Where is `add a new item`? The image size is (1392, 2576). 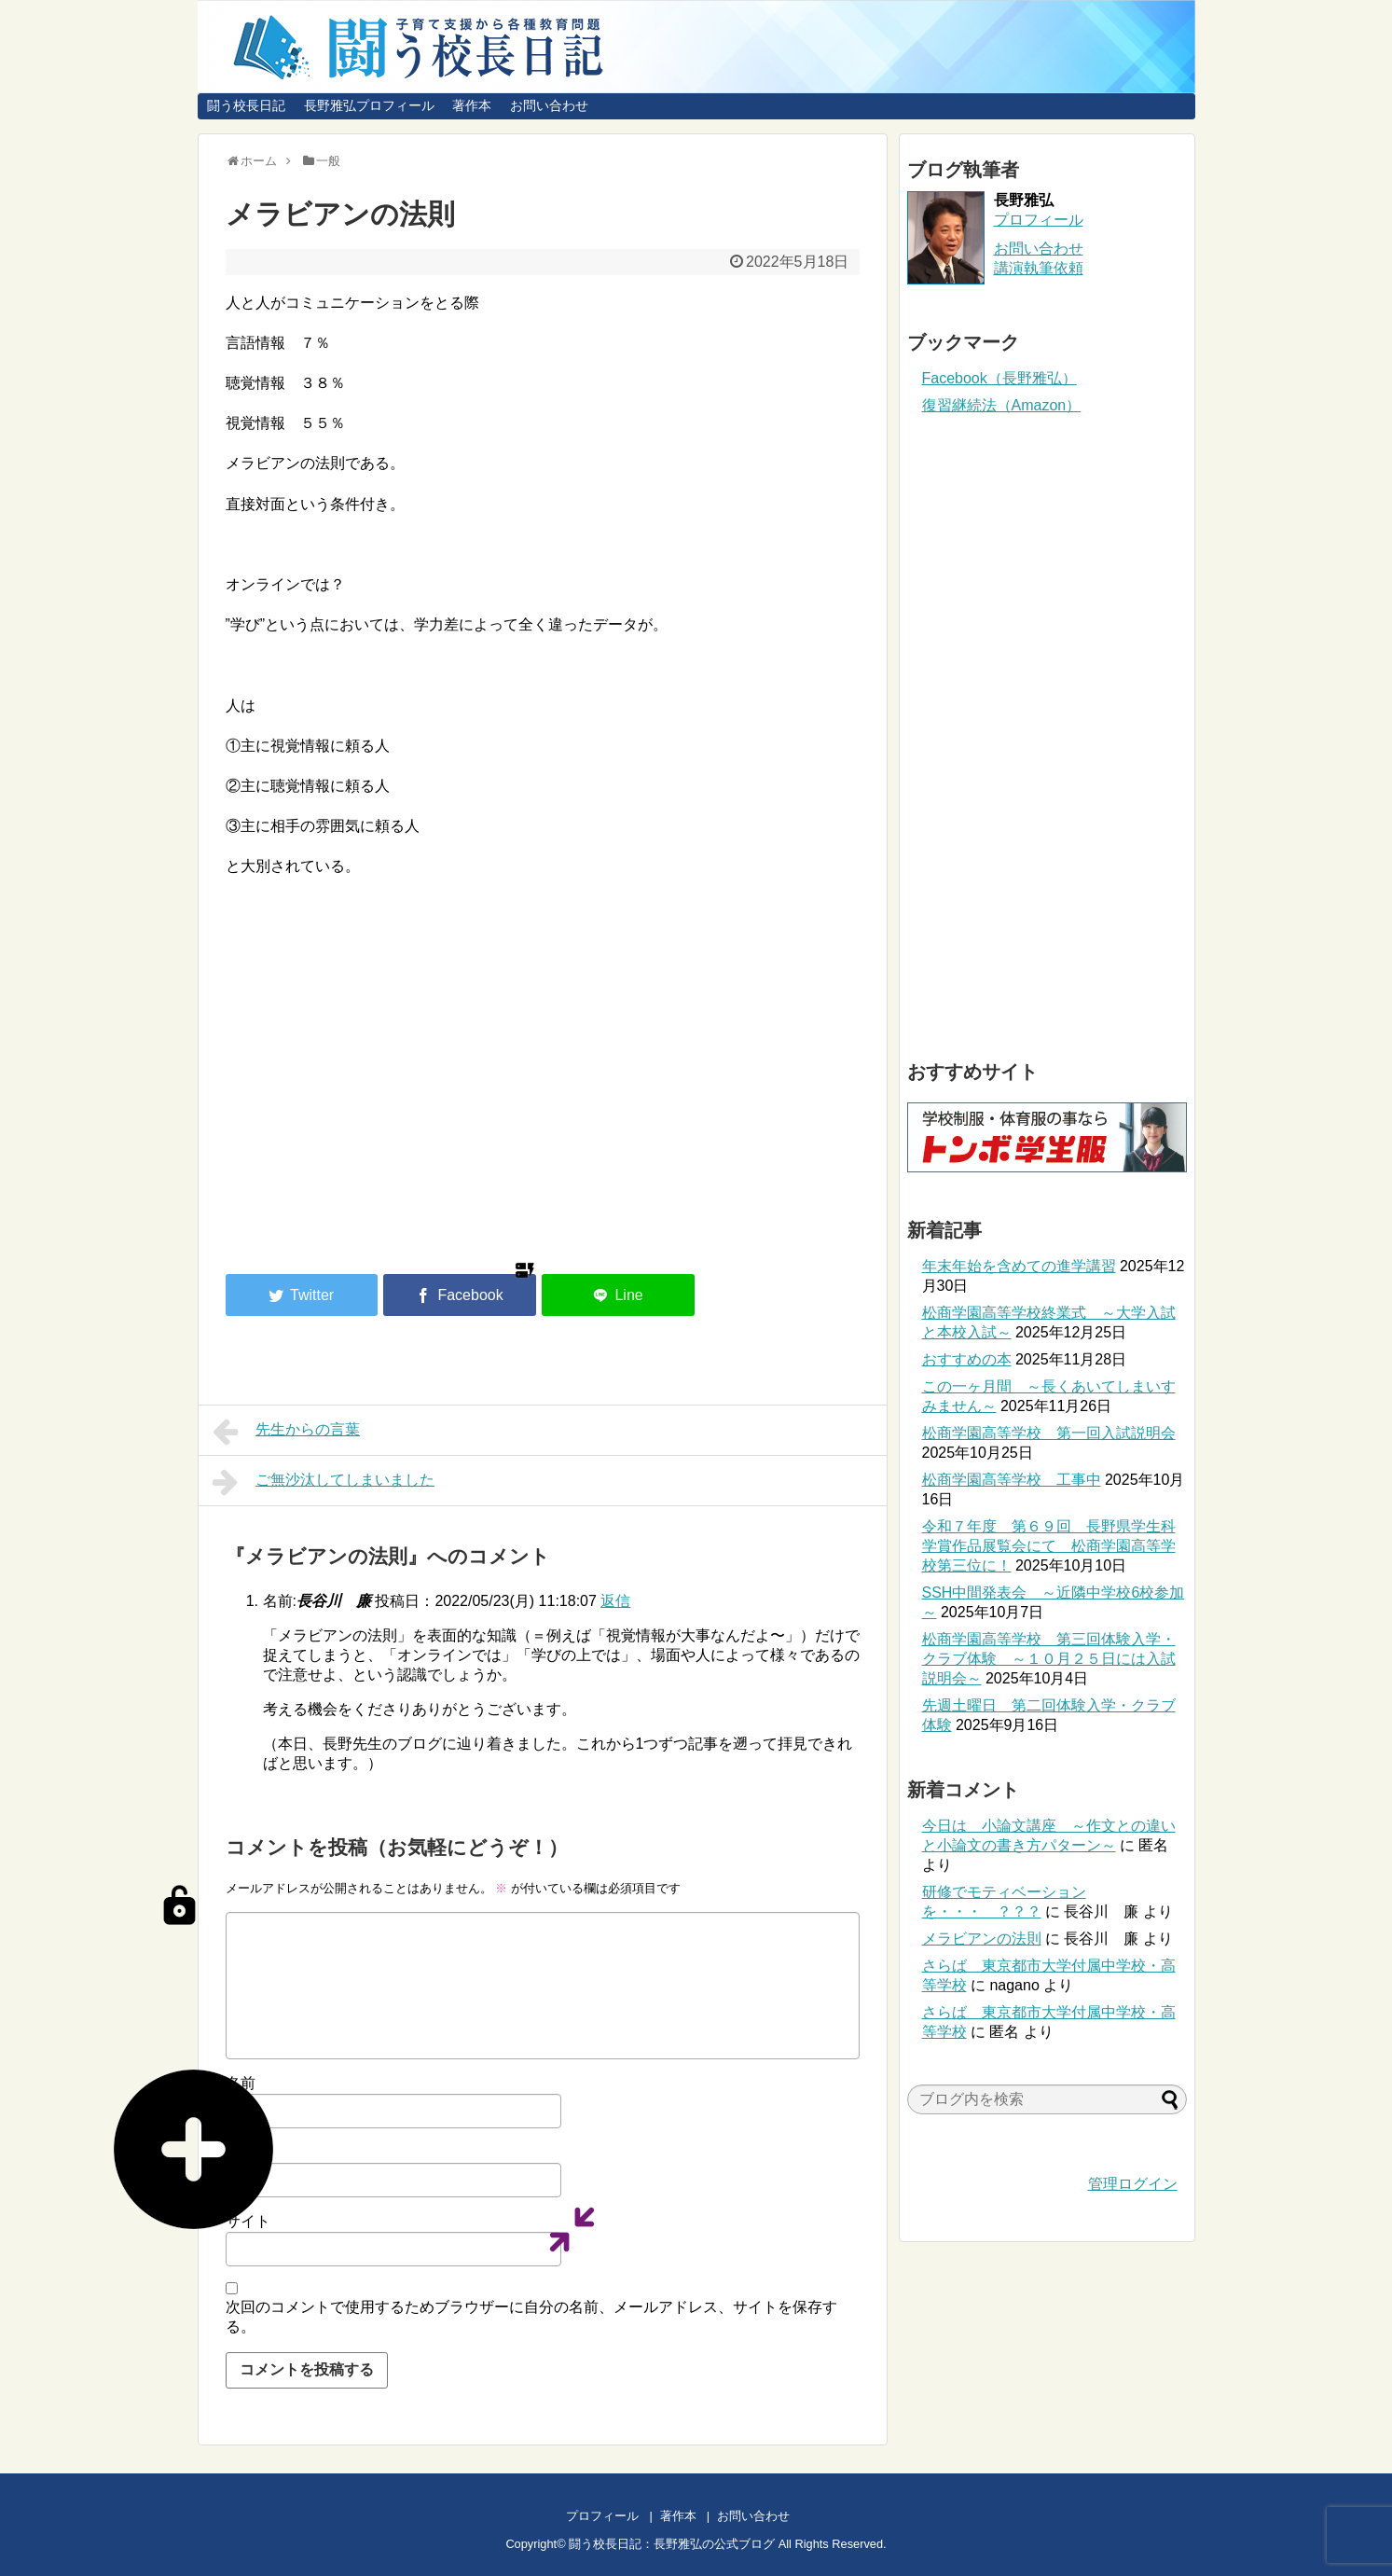 add a new item is located at coordinates (193, 2149).